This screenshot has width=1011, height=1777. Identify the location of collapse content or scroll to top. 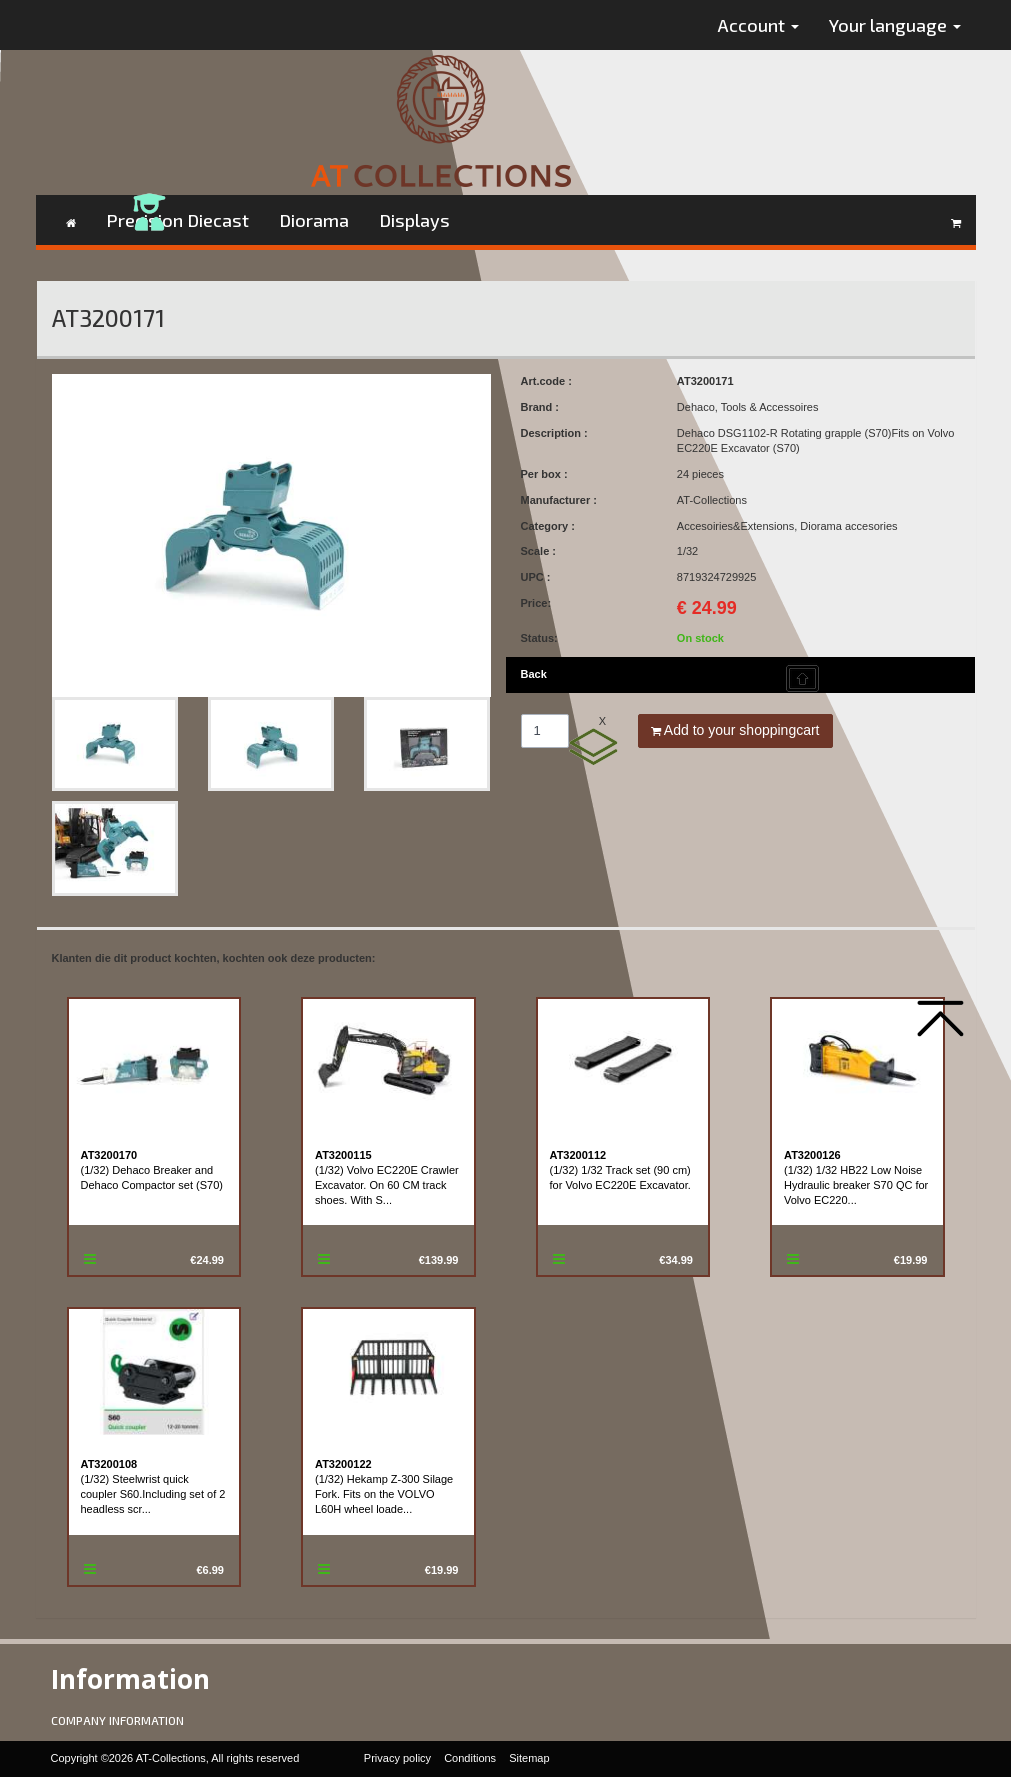
(940, 1017).